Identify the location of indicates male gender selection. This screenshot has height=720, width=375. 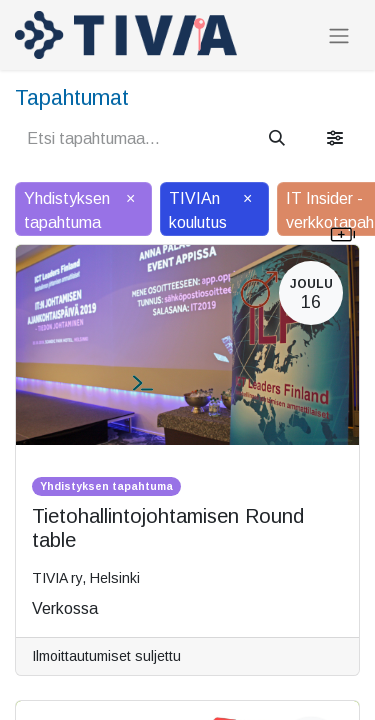
(260, 289).